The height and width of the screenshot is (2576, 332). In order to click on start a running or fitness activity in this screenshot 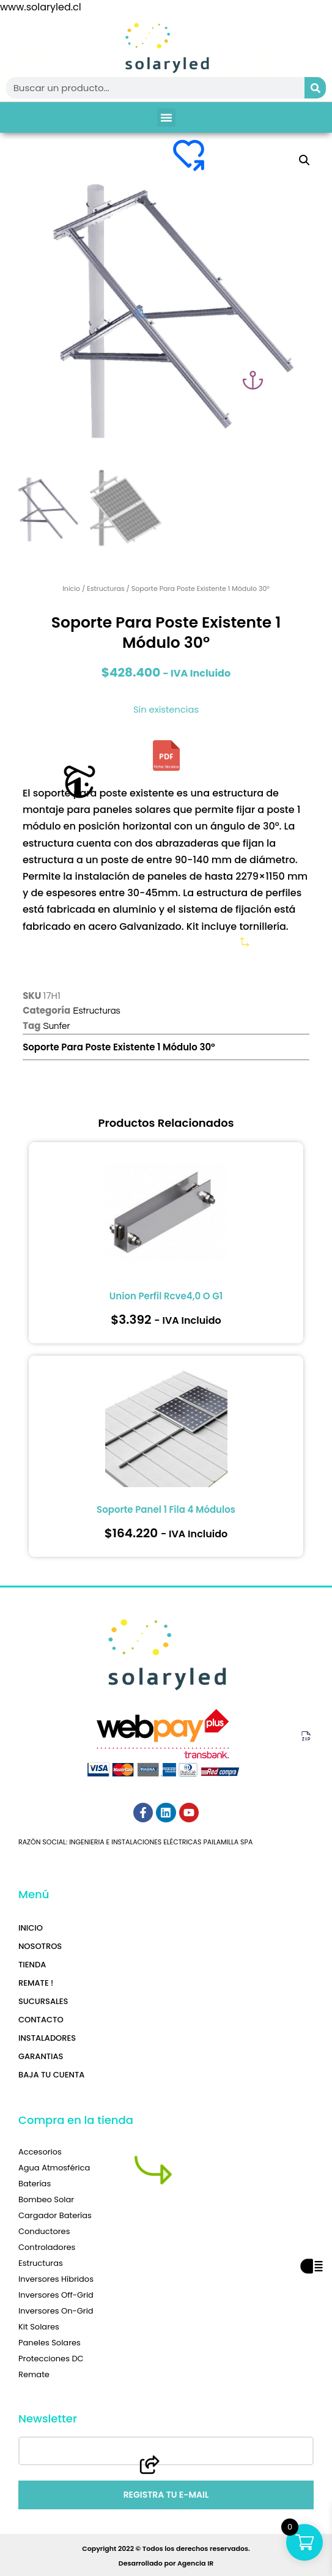, I will do `click(140, 313)`.